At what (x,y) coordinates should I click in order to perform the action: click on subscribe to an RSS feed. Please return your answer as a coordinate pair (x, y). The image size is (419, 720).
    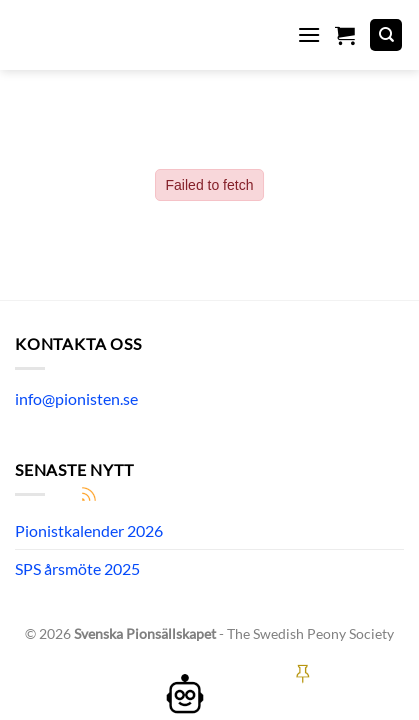
    Looking at the image, I should click on (89, 494).